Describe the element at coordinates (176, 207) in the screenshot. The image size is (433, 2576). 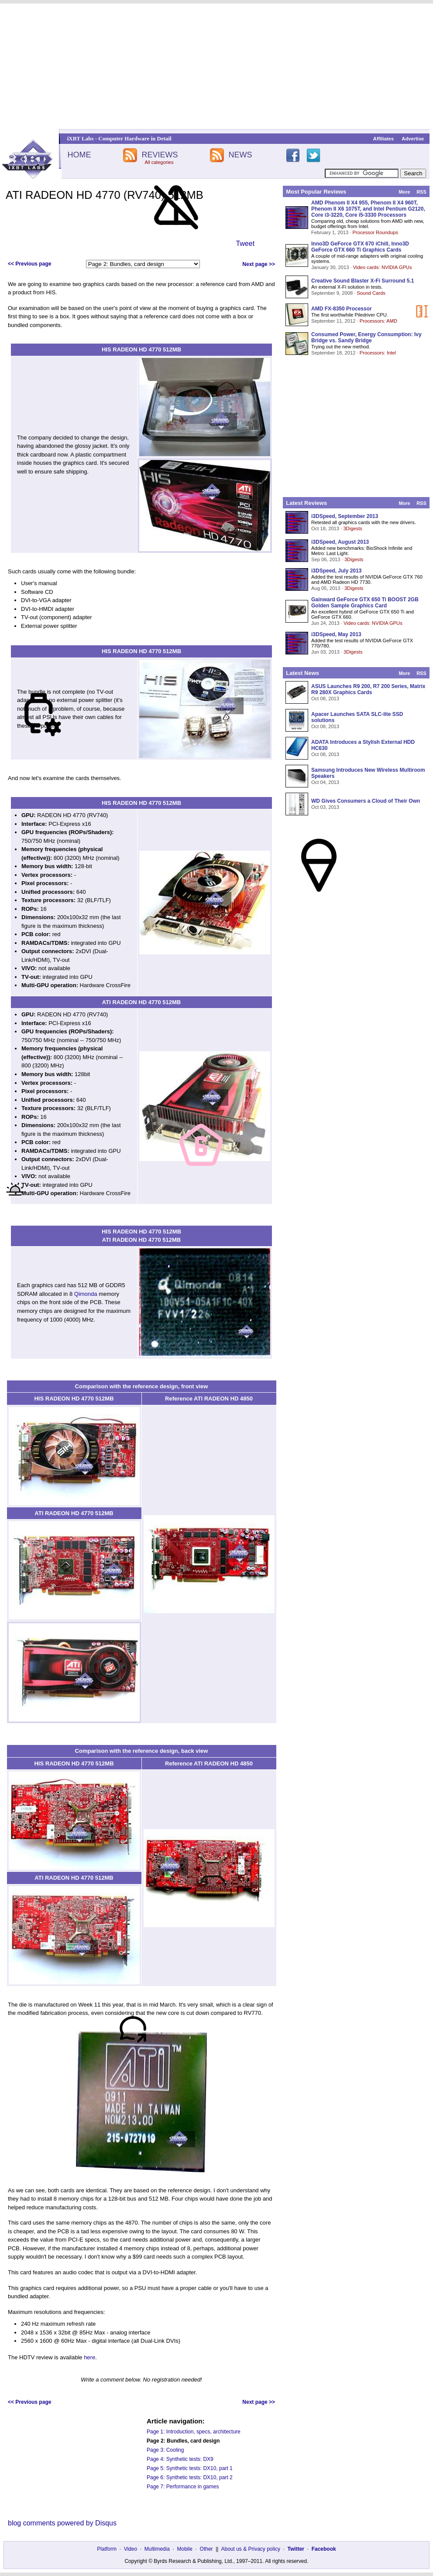
I see `hide details or additional information` at that location.